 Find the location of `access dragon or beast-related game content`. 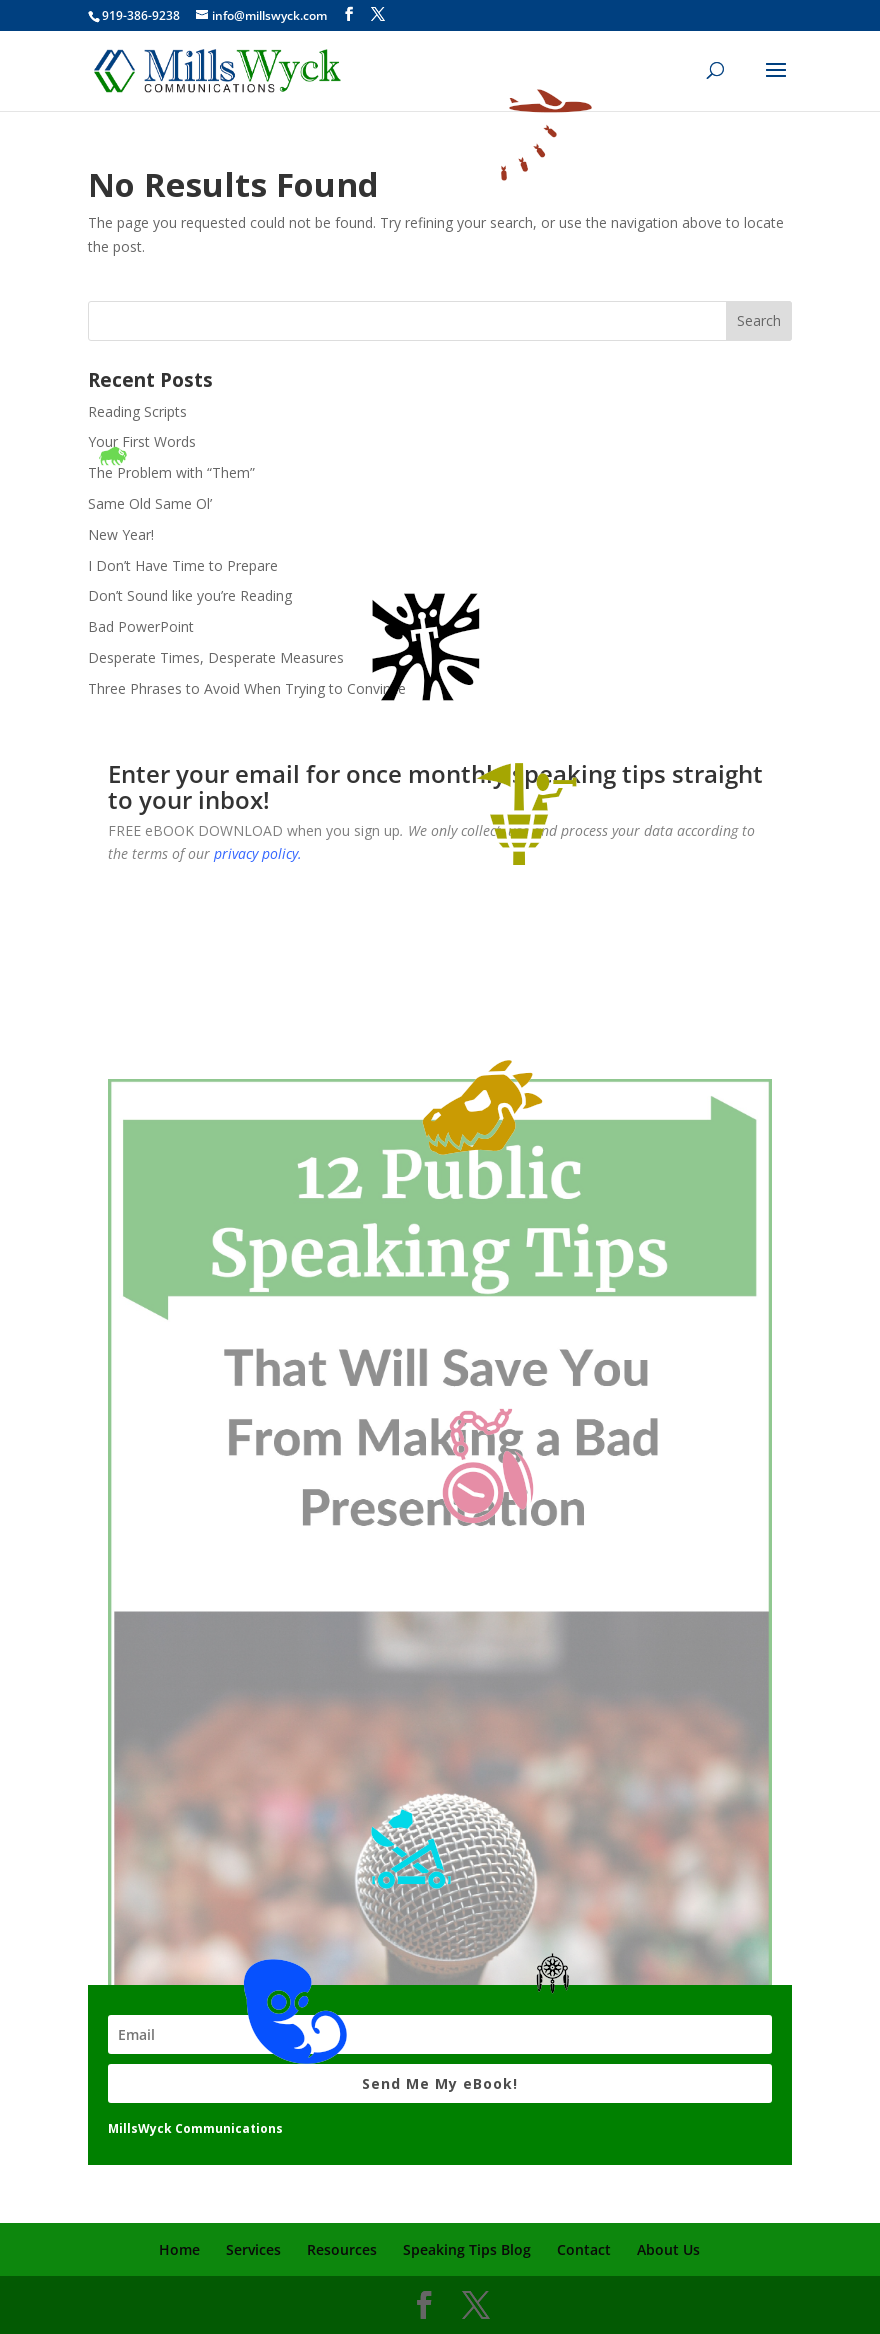

access dragon or beast-related game content is located at coordinates (482, 1107).